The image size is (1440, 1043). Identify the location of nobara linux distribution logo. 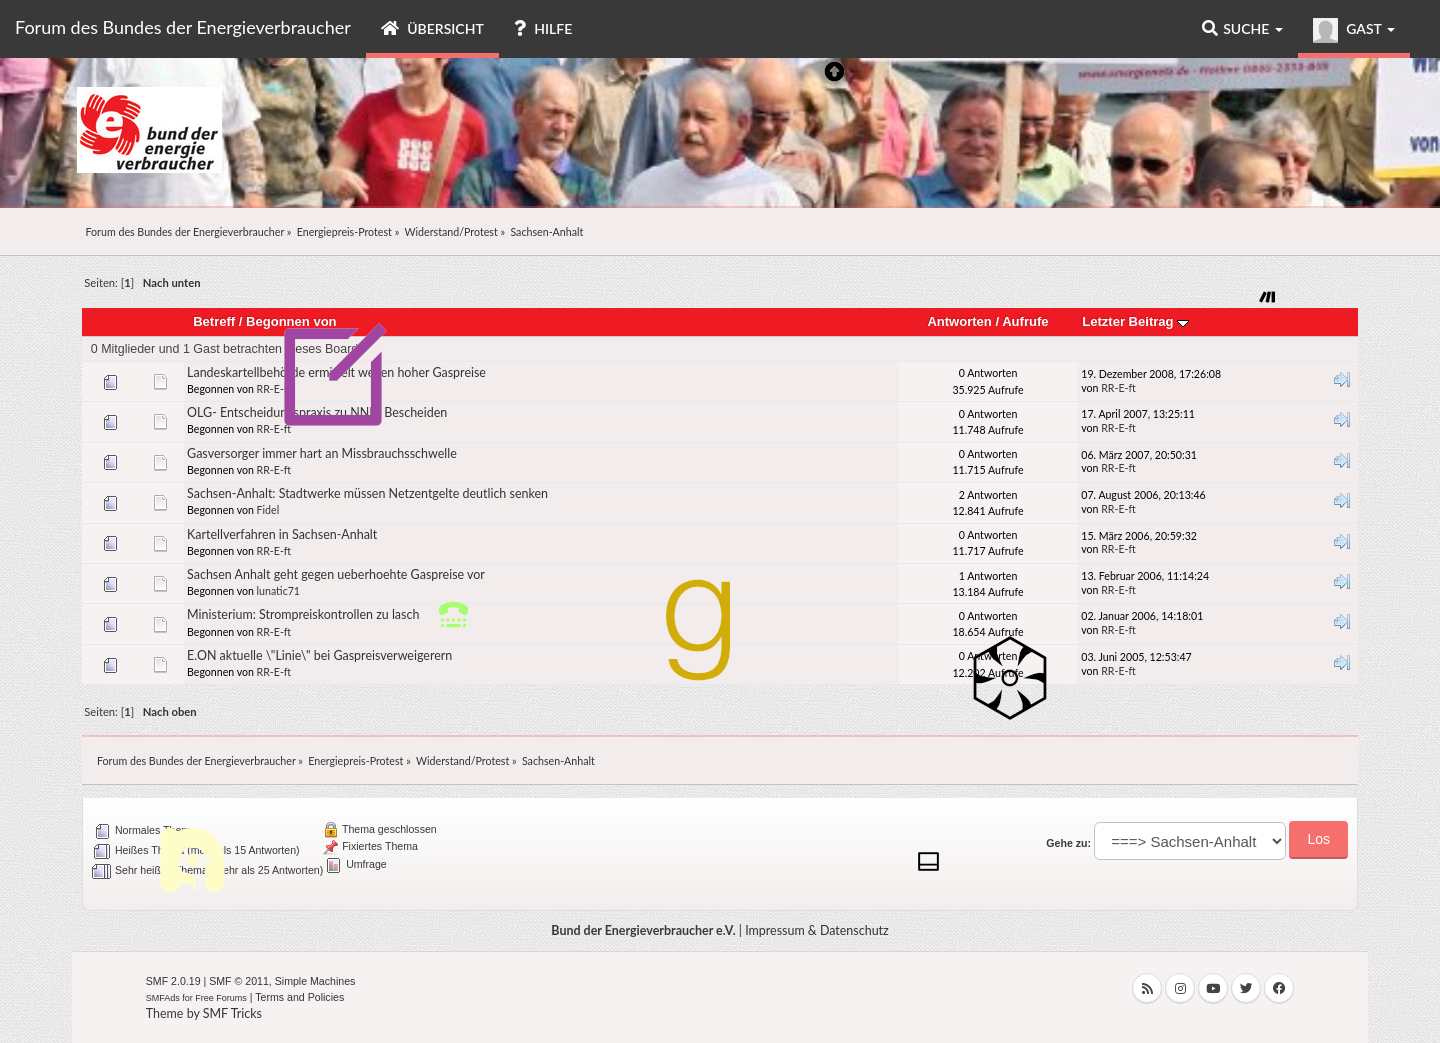
(192, 860).